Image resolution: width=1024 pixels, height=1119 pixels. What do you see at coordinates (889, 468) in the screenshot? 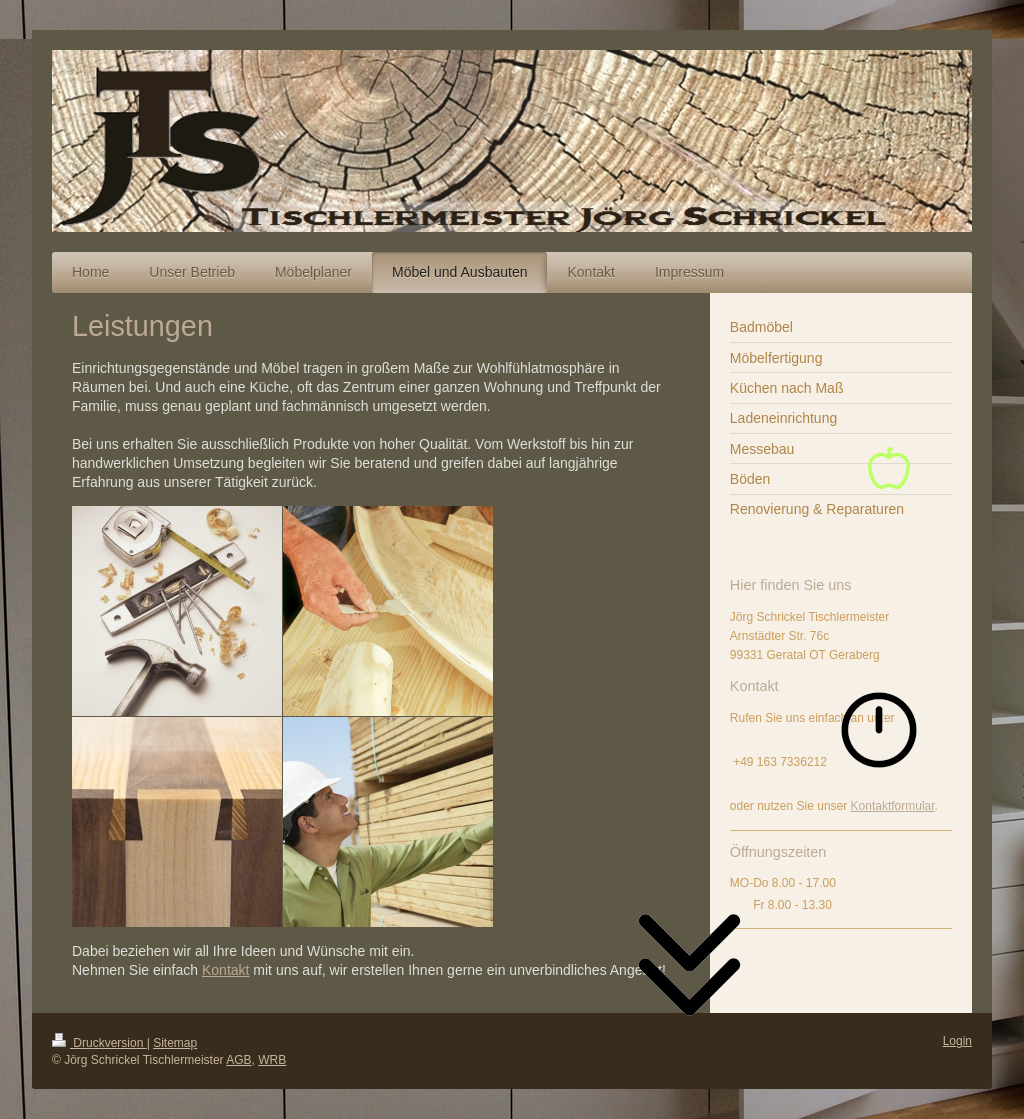
I see `access health or nutrition tracking` at bounding box center [889, 468].